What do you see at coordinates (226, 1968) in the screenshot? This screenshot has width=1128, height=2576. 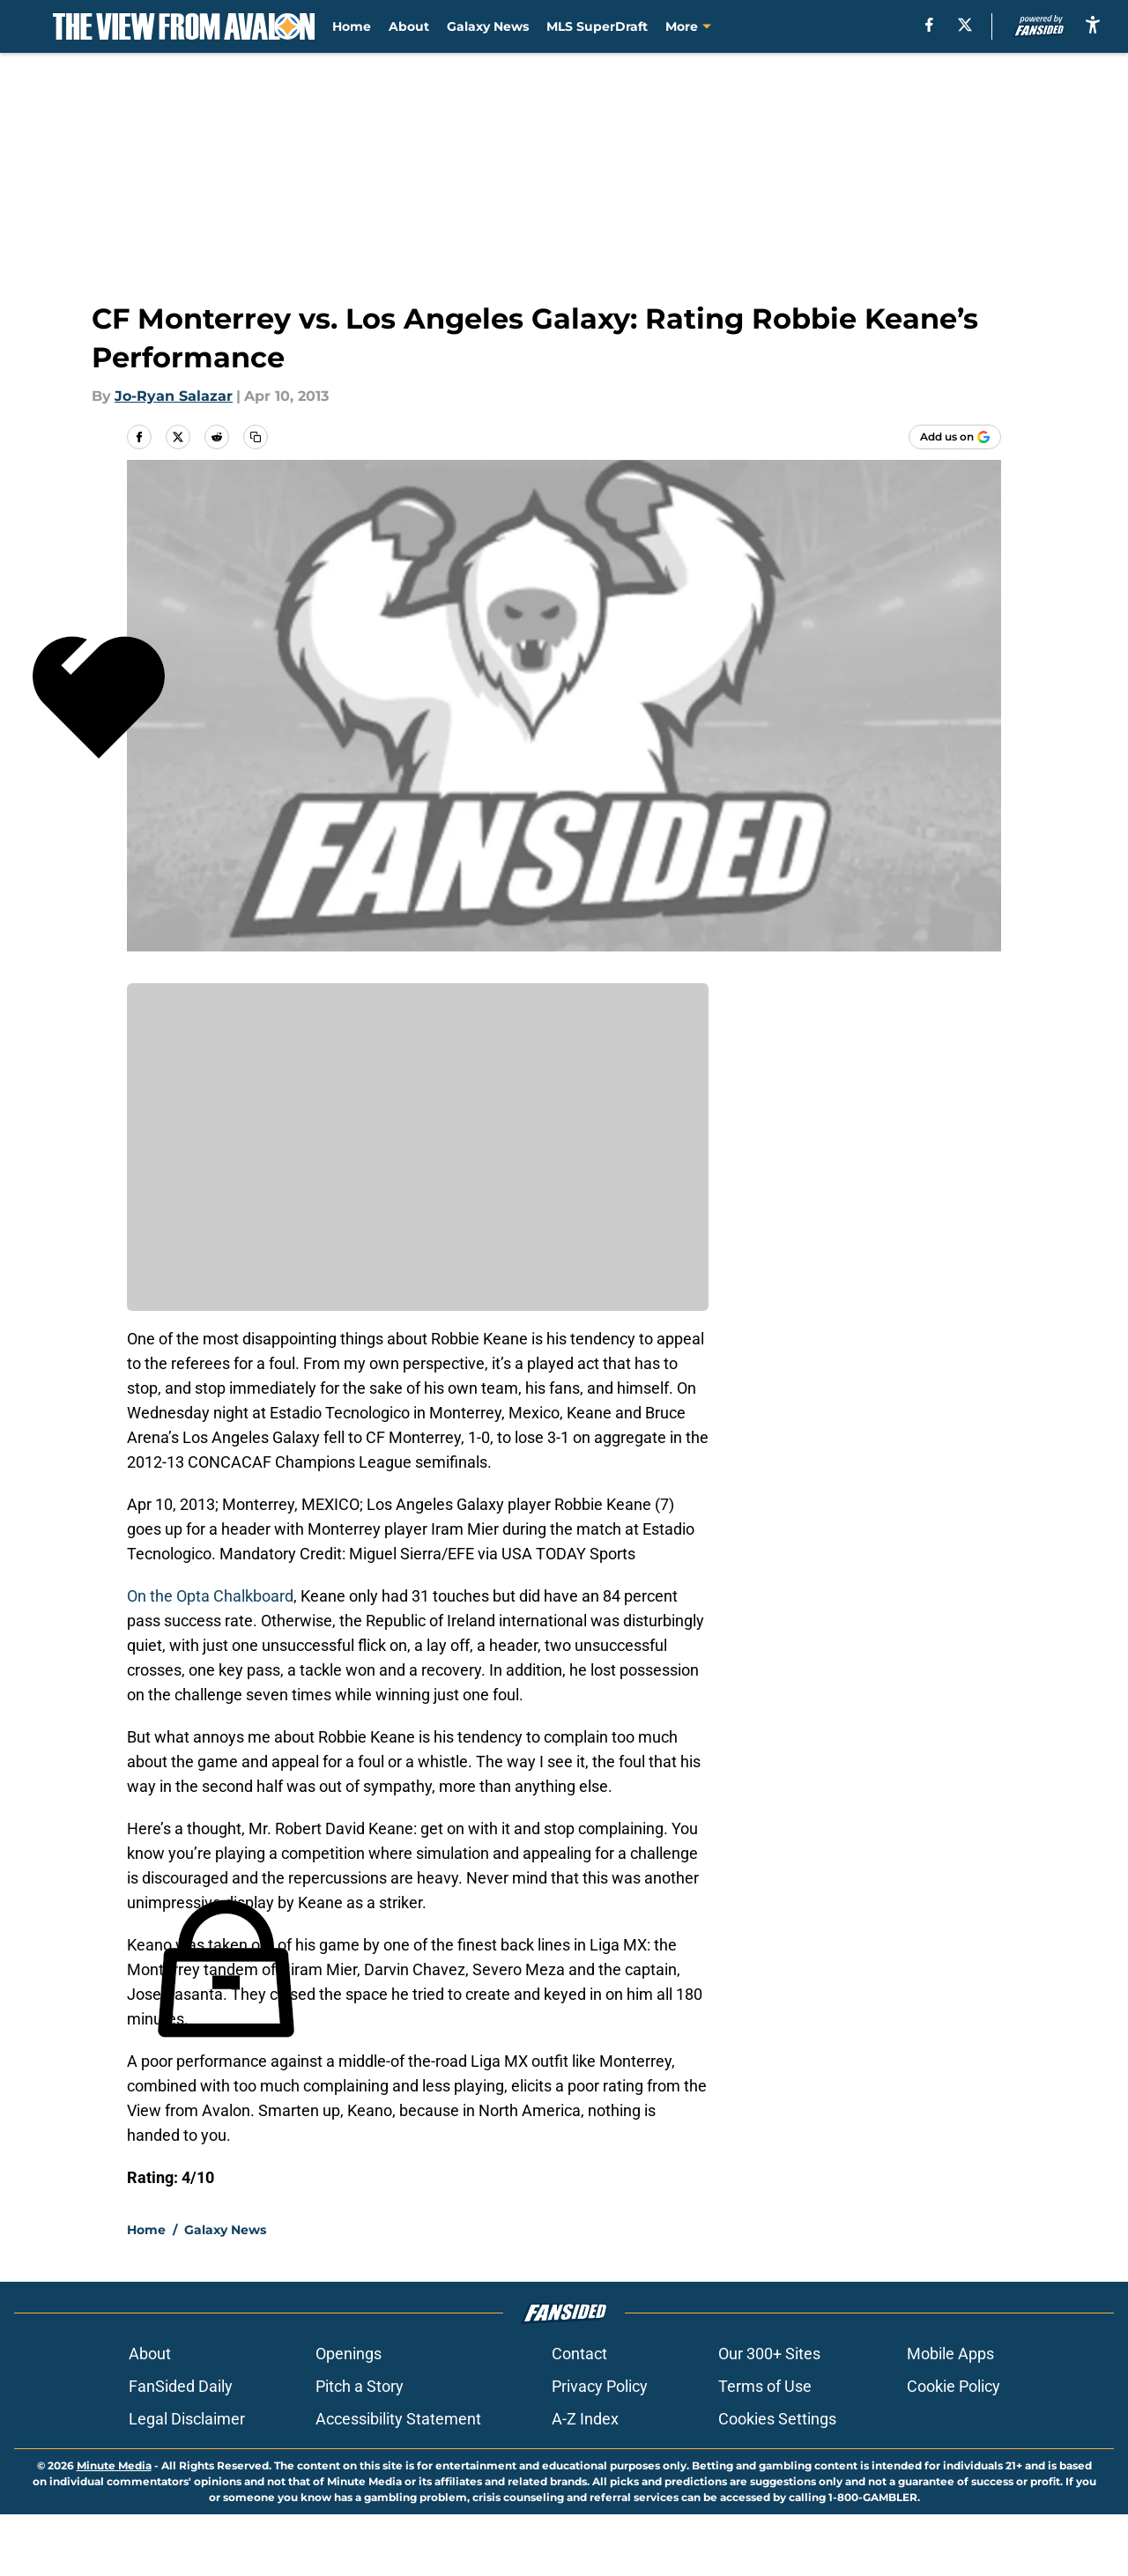 I see `view your shopping bag` at bounding box center [226, 1968].